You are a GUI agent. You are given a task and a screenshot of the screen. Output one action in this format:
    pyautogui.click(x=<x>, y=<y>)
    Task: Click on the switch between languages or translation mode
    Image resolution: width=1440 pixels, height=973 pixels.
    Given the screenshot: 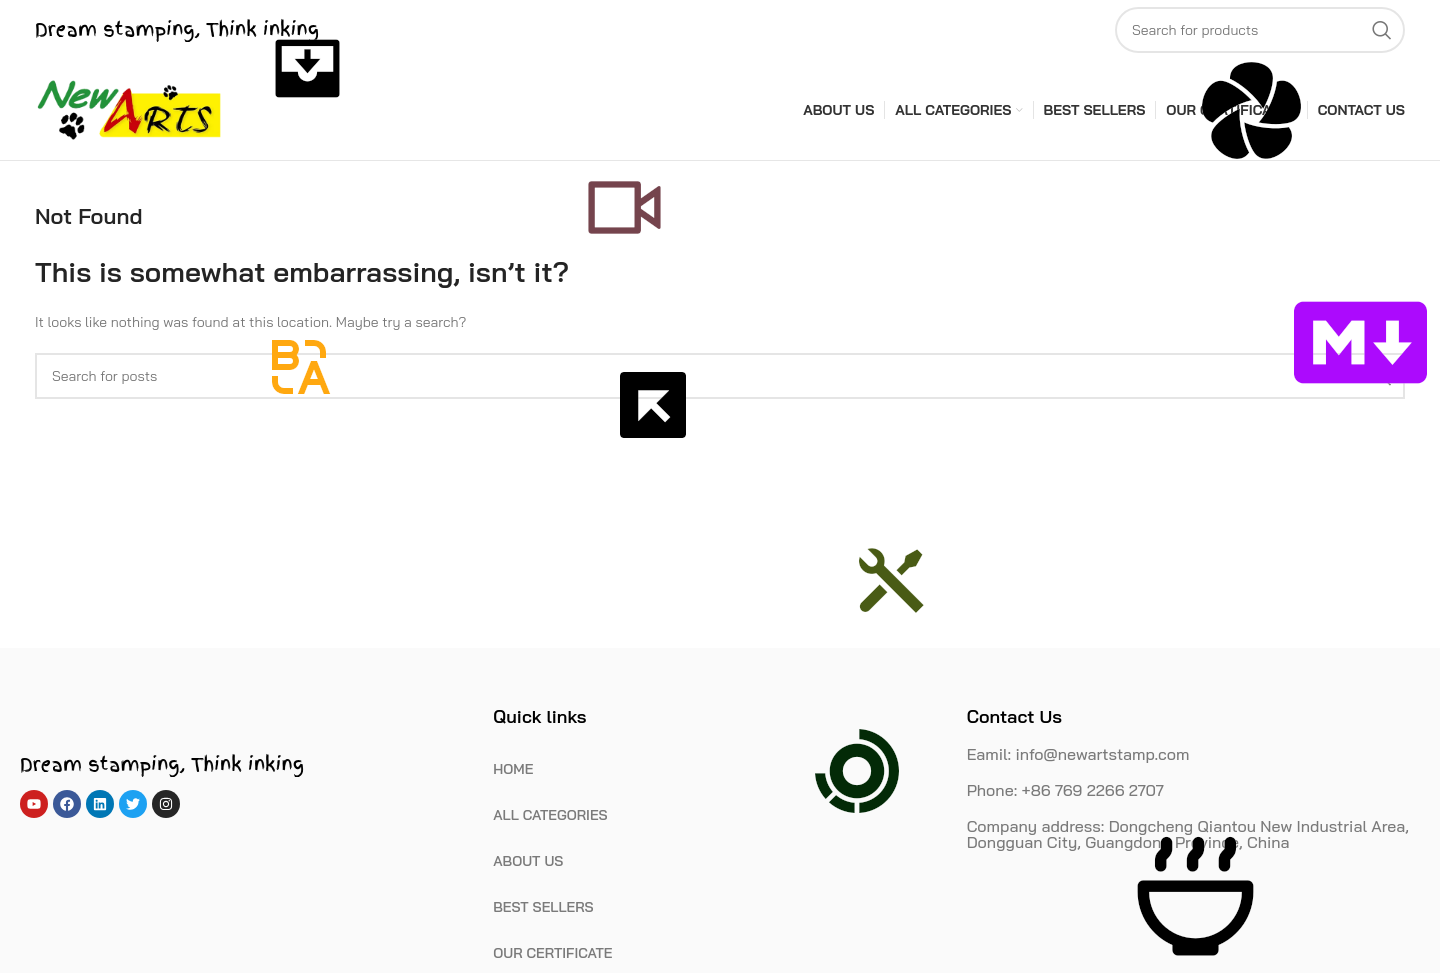 What is the action you would take?
    pyautogui.click(x=299, y=367)
    